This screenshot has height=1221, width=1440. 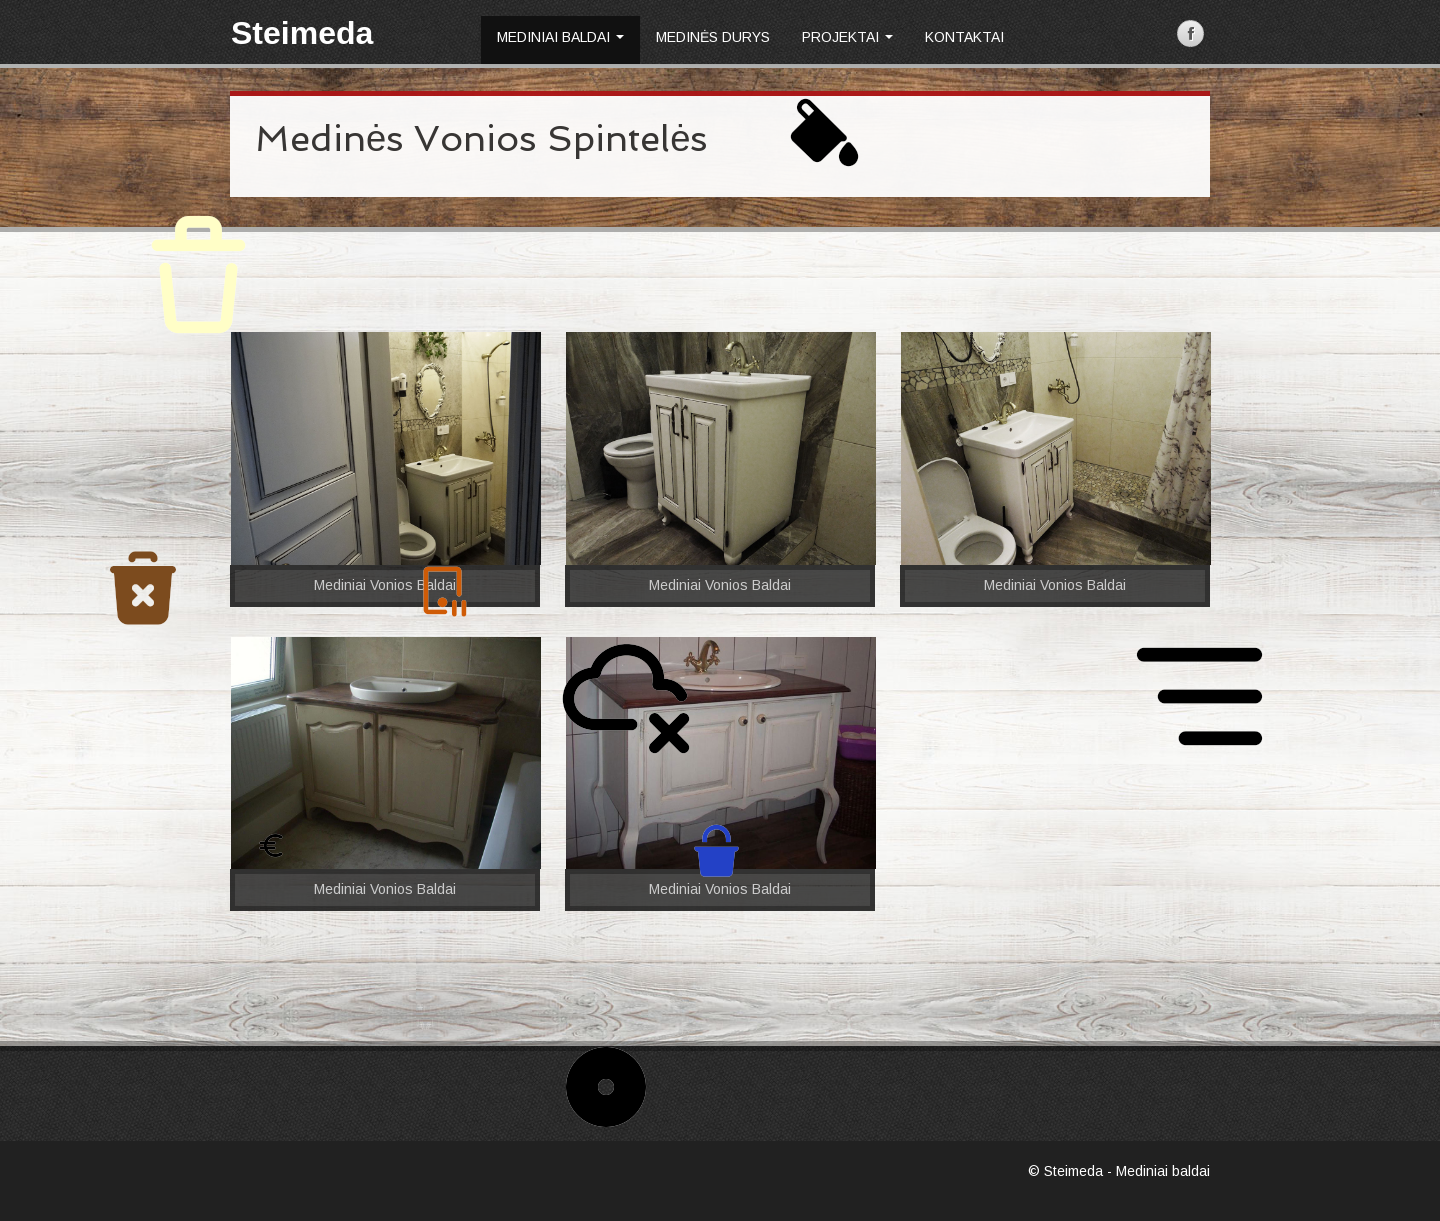 What do you see at coordinates (1199, 696) in the screenshot?
I see `open navigation menu` at bounding box center [1199, 696].